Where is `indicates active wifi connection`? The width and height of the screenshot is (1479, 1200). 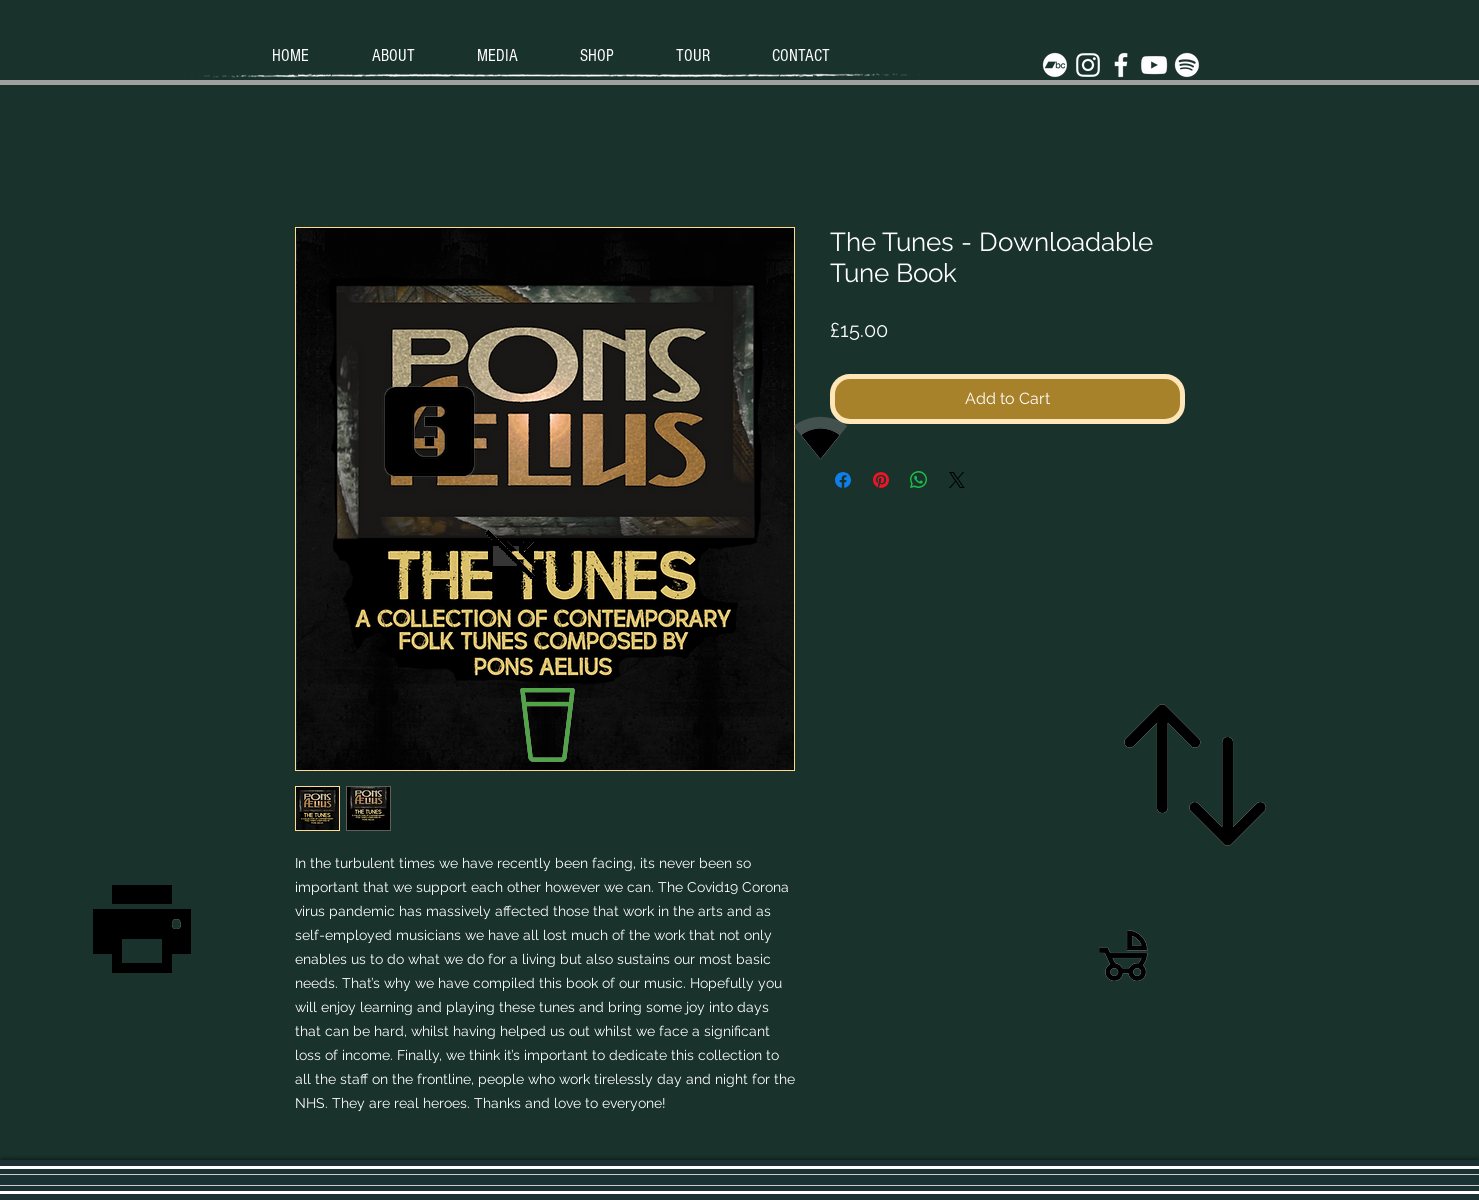 indicates active wifi connection is located at coordinates (820, 437).